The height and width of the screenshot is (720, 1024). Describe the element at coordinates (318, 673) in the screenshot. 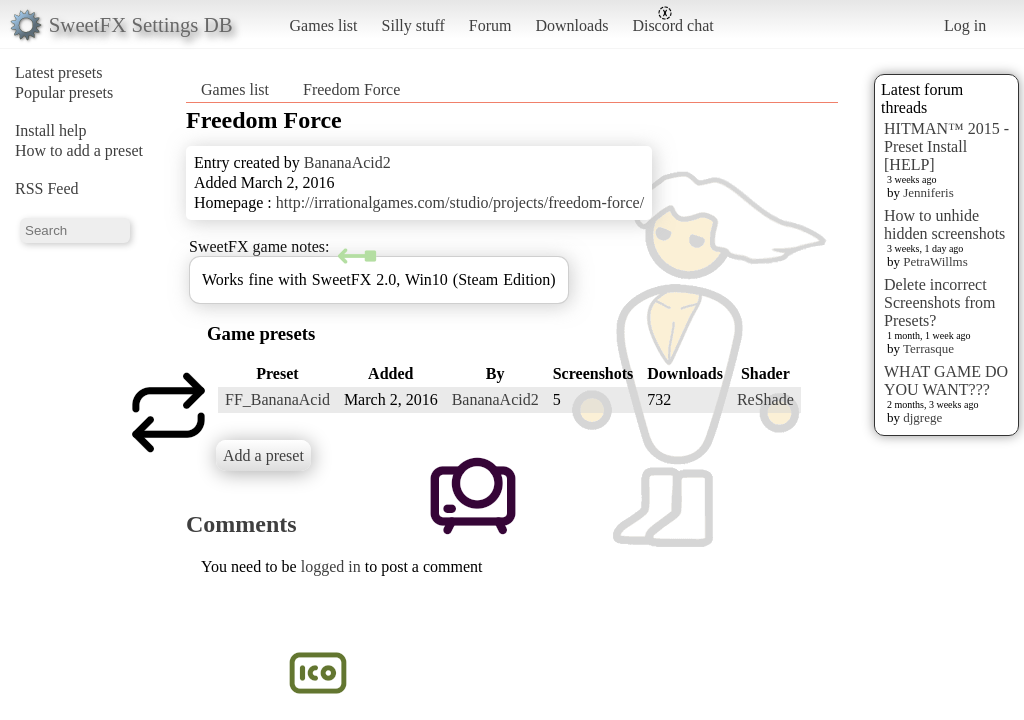

I see `set or manage website favicon` at that location.